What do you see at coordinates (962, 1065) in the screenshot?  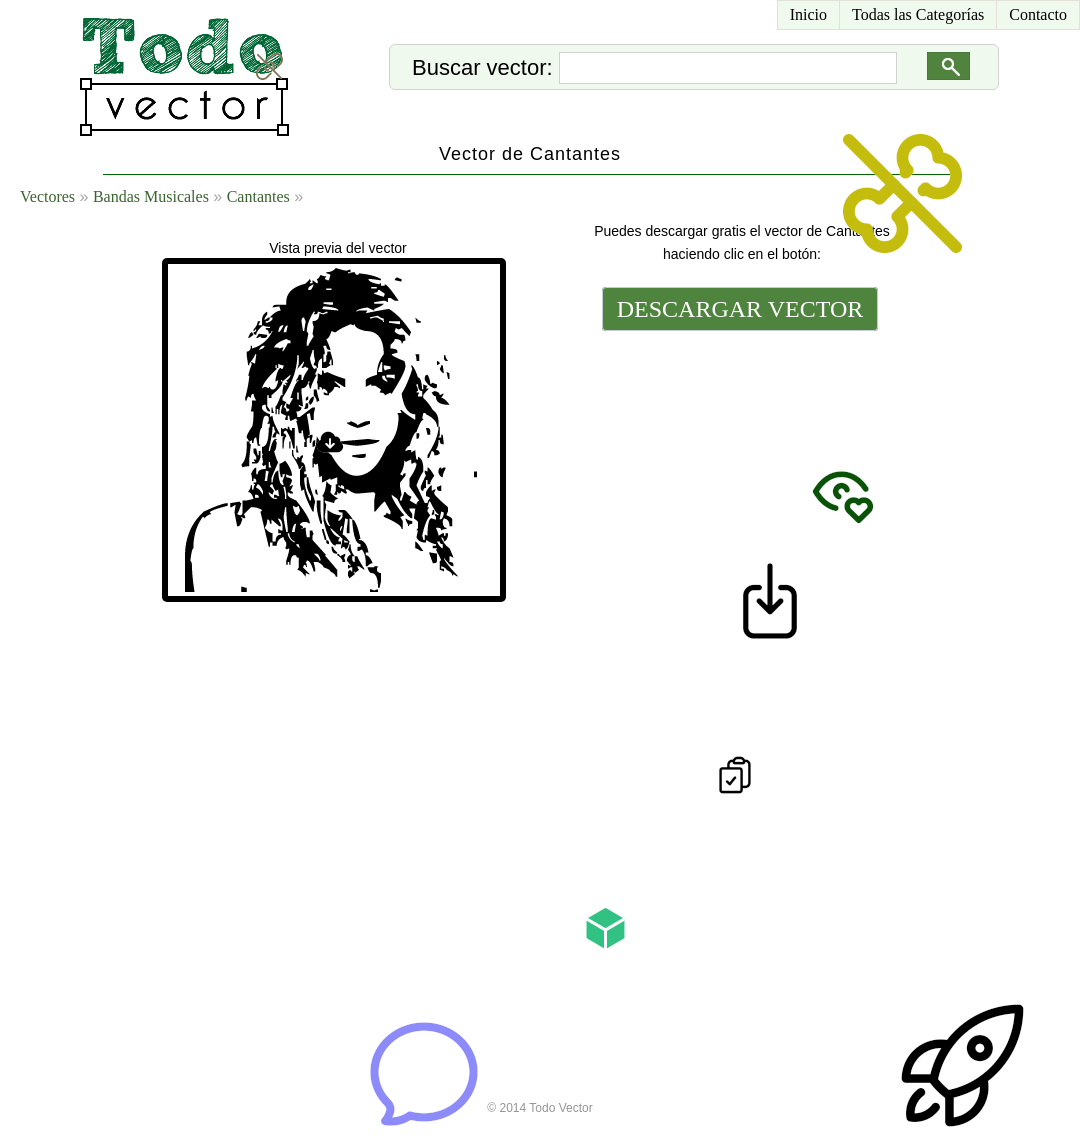 I see `launch or deploy a project` at bounding box center [962, 1065].